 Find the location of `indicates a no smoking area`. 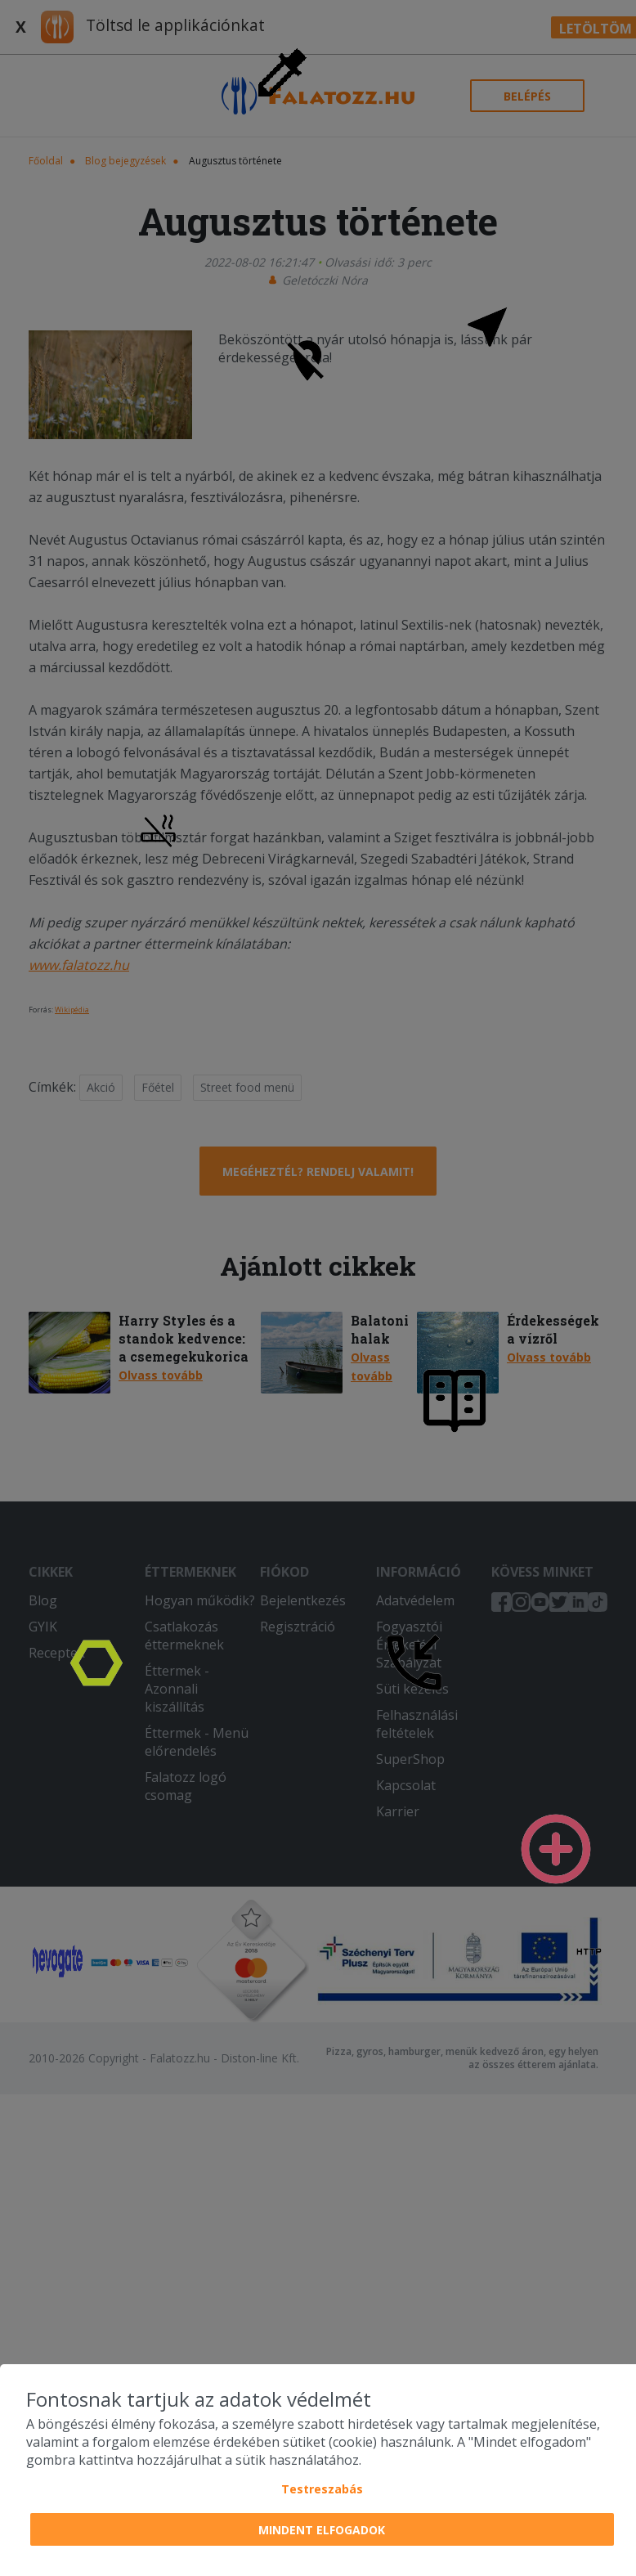

indicates a no smoking area is located at coordinates (158, 832).